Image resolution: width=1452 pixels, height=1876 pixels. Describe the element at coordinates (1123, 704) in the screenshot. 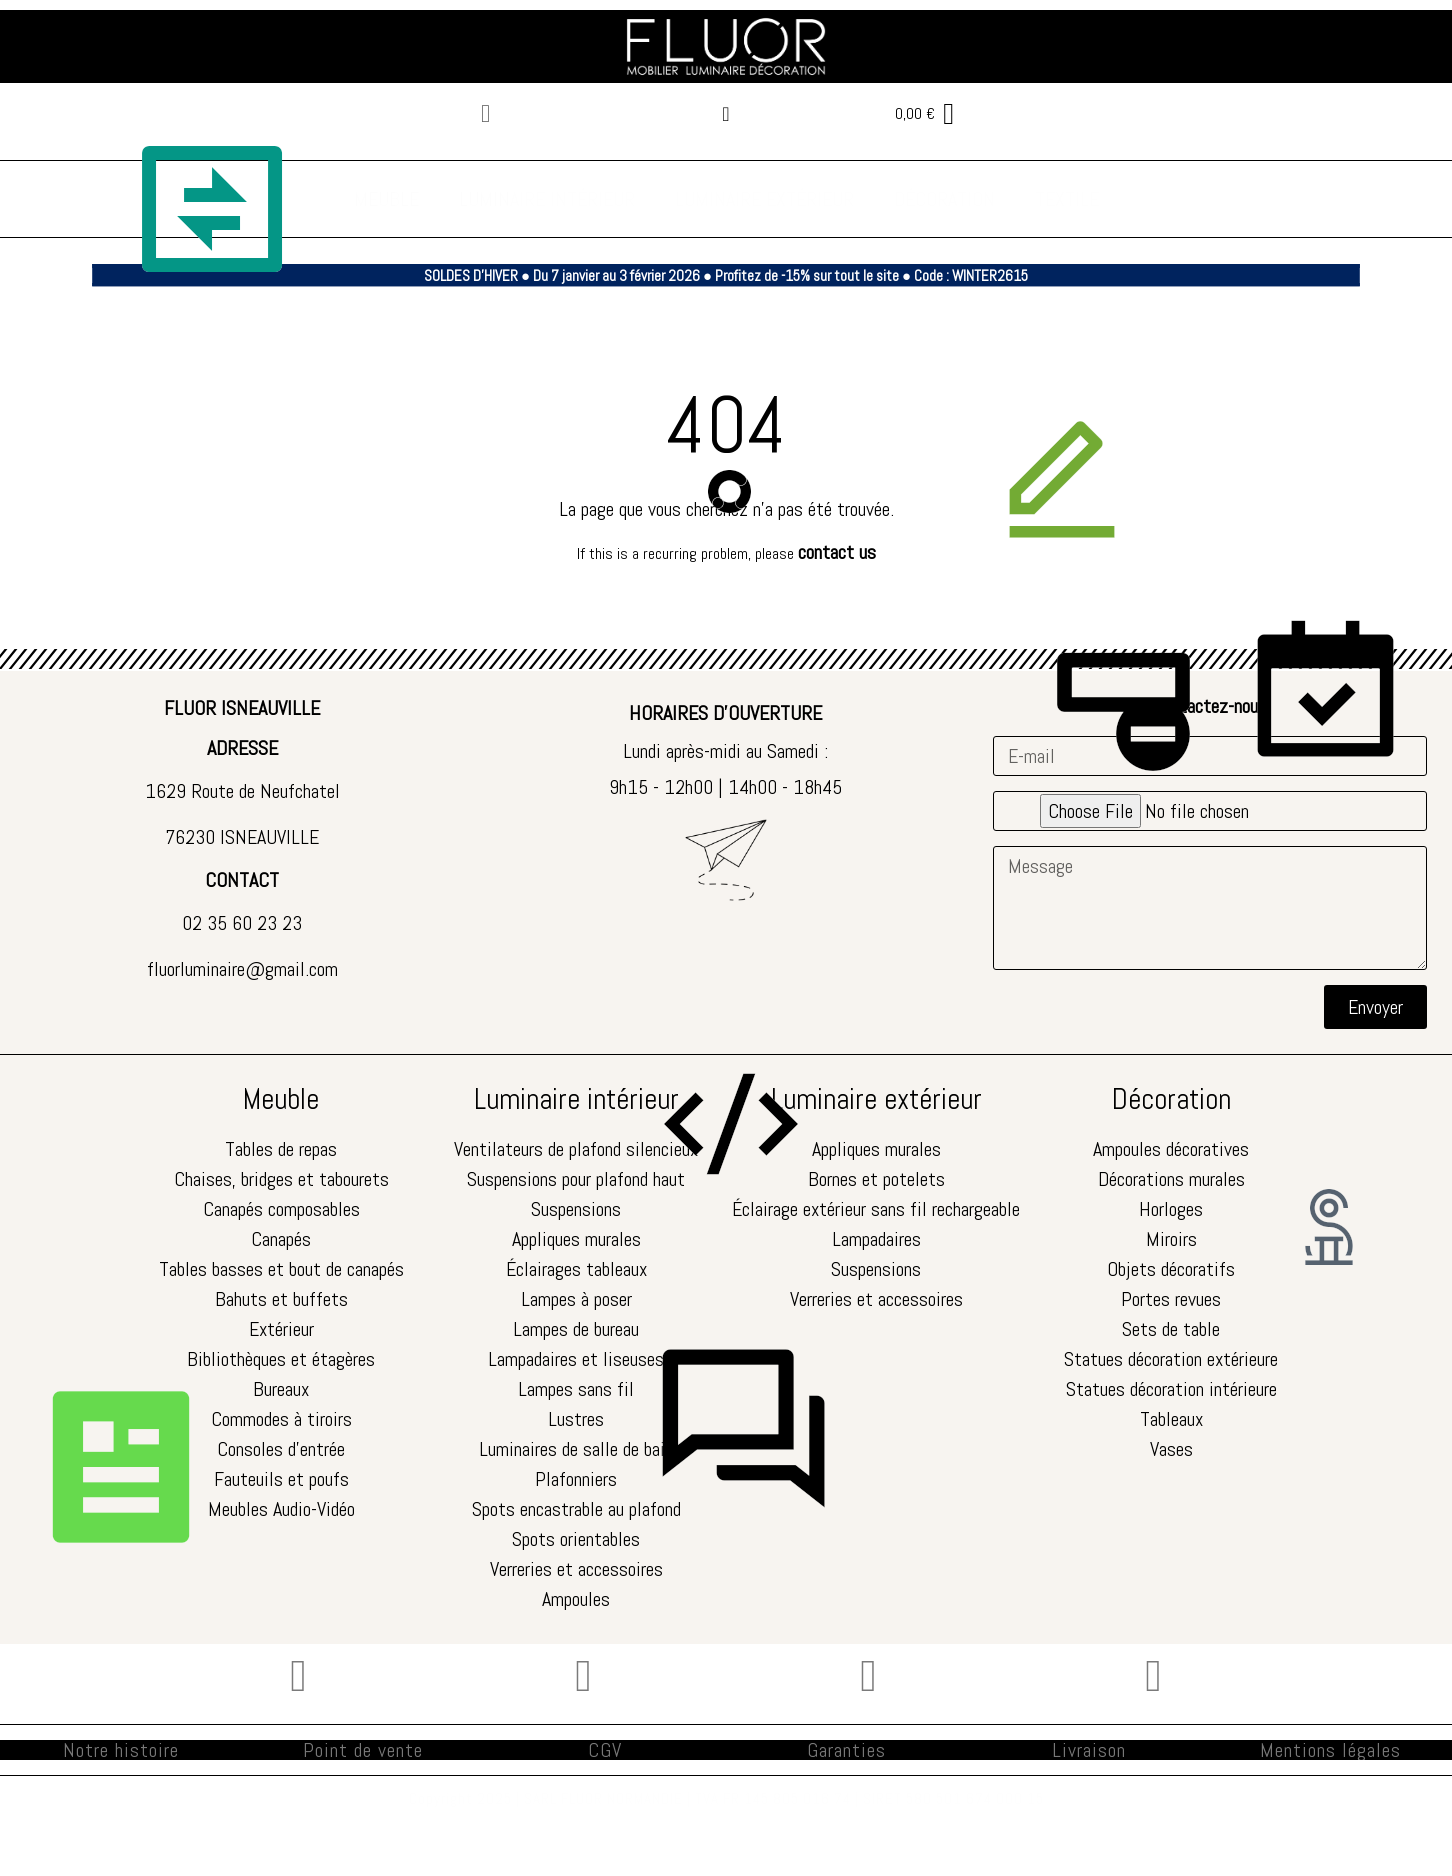

I see `delete a row from a table or spreadsheet` at that location.